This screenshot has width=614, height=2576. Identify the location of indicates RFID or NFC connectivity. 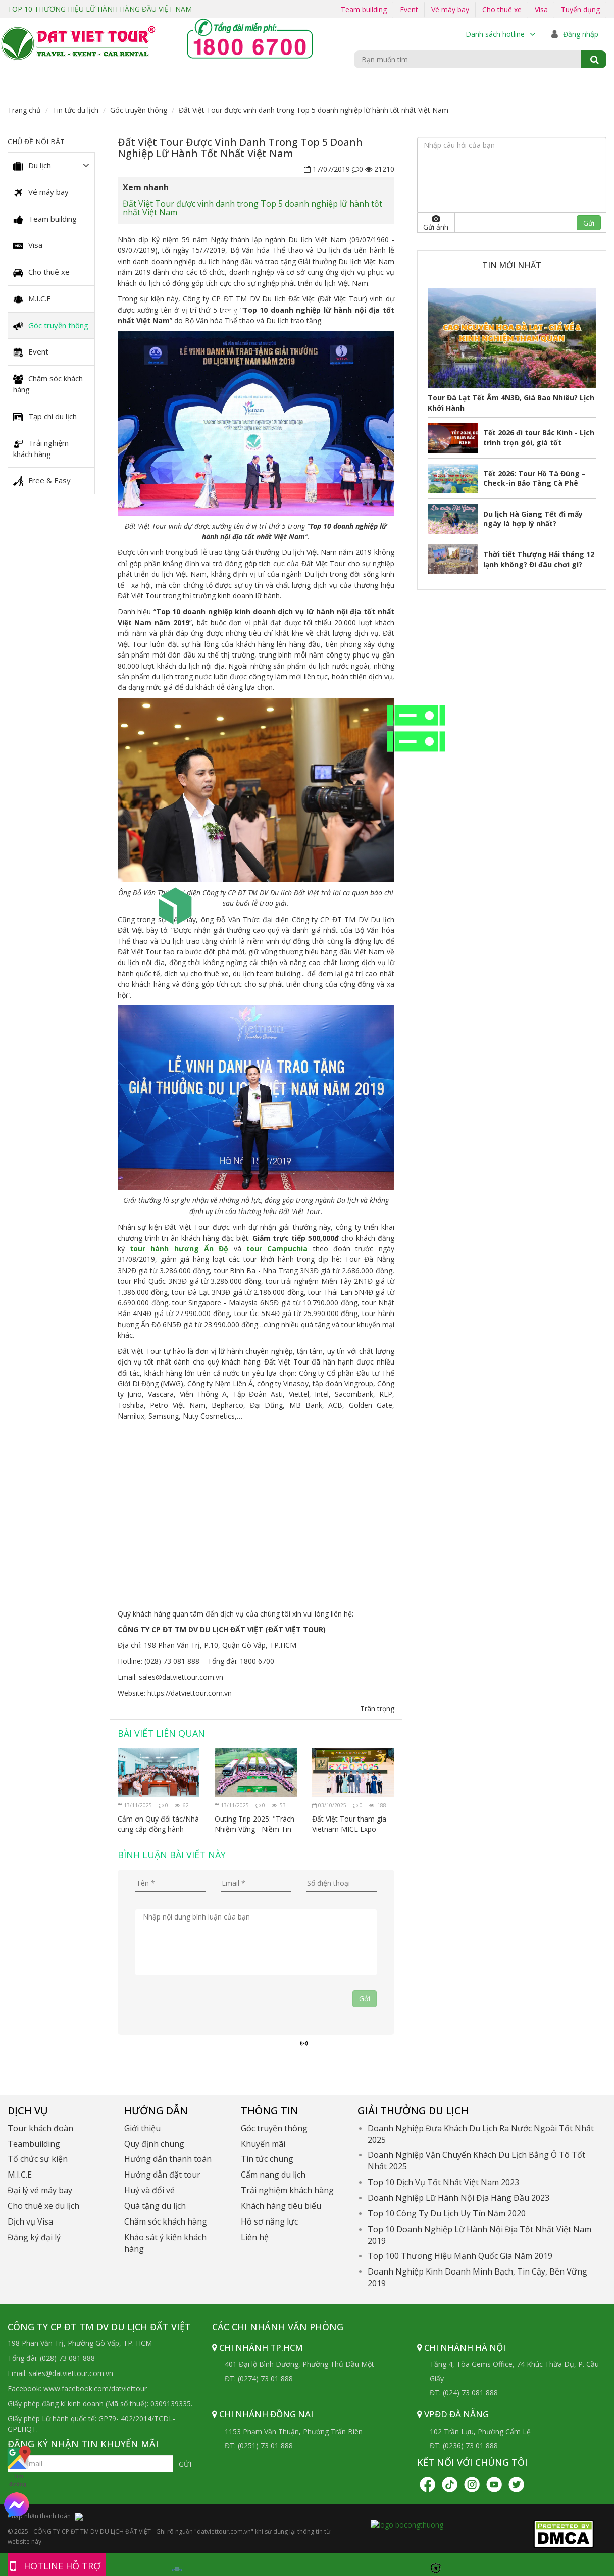
(304, 2043).